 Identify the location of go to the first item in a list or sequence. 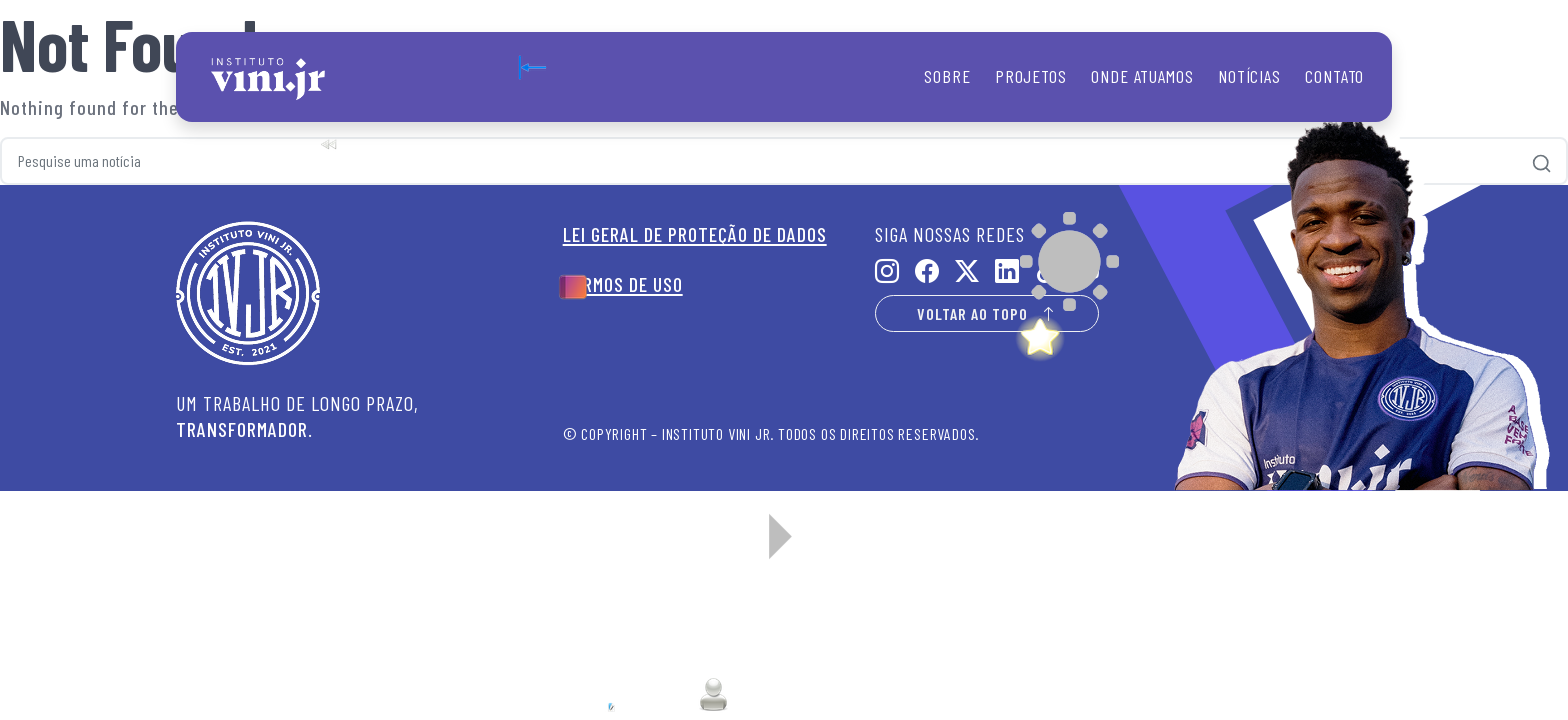
(532, 67).